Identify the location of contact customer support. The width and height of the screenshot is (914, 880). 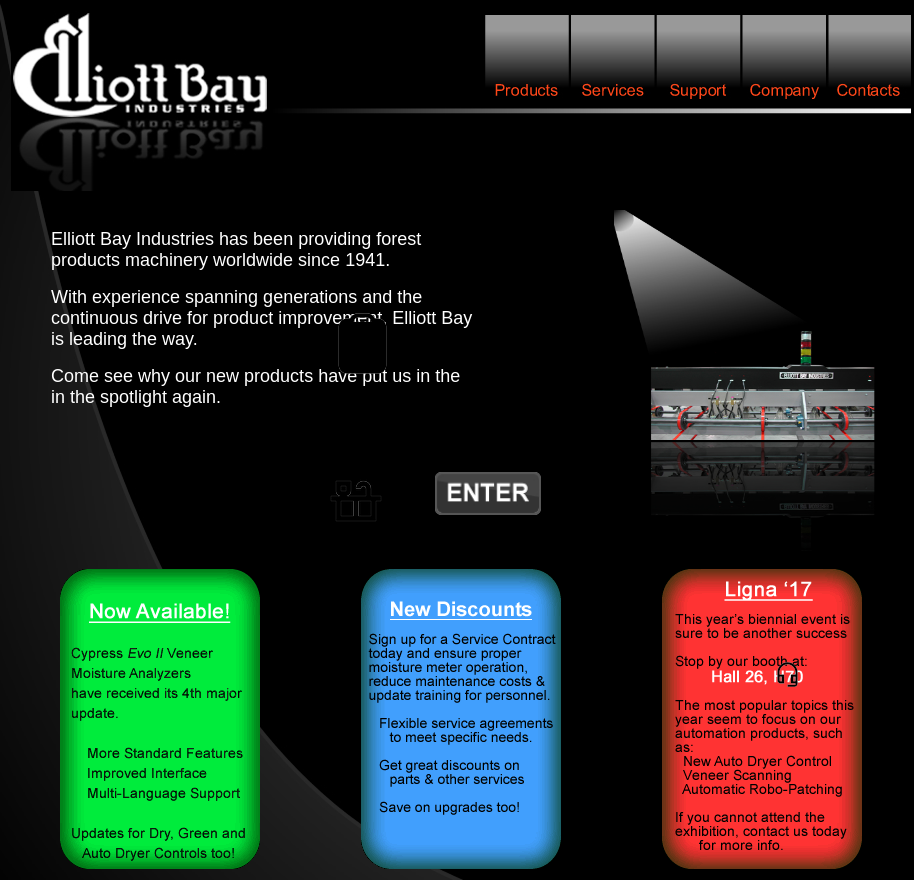
(787, 674).